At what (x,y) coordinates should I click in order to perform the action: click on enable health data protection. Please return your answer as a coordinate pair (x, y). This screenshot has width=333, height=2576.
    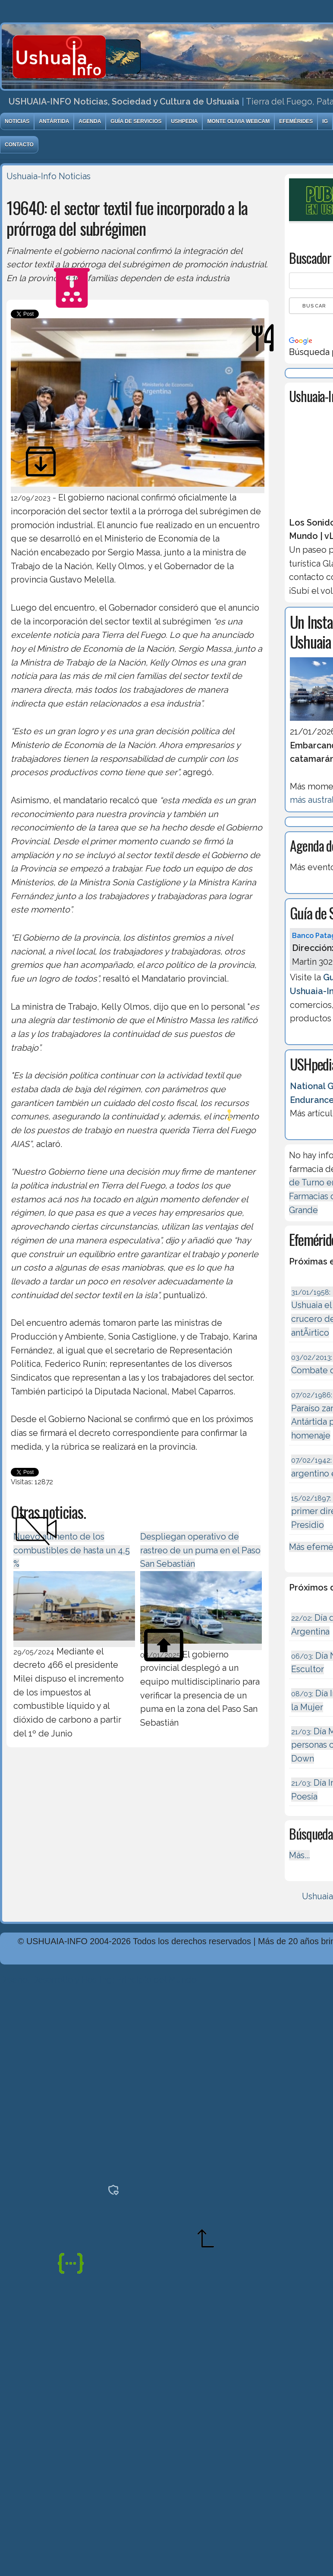
    Looking at the image, I should click on (113, 2189).